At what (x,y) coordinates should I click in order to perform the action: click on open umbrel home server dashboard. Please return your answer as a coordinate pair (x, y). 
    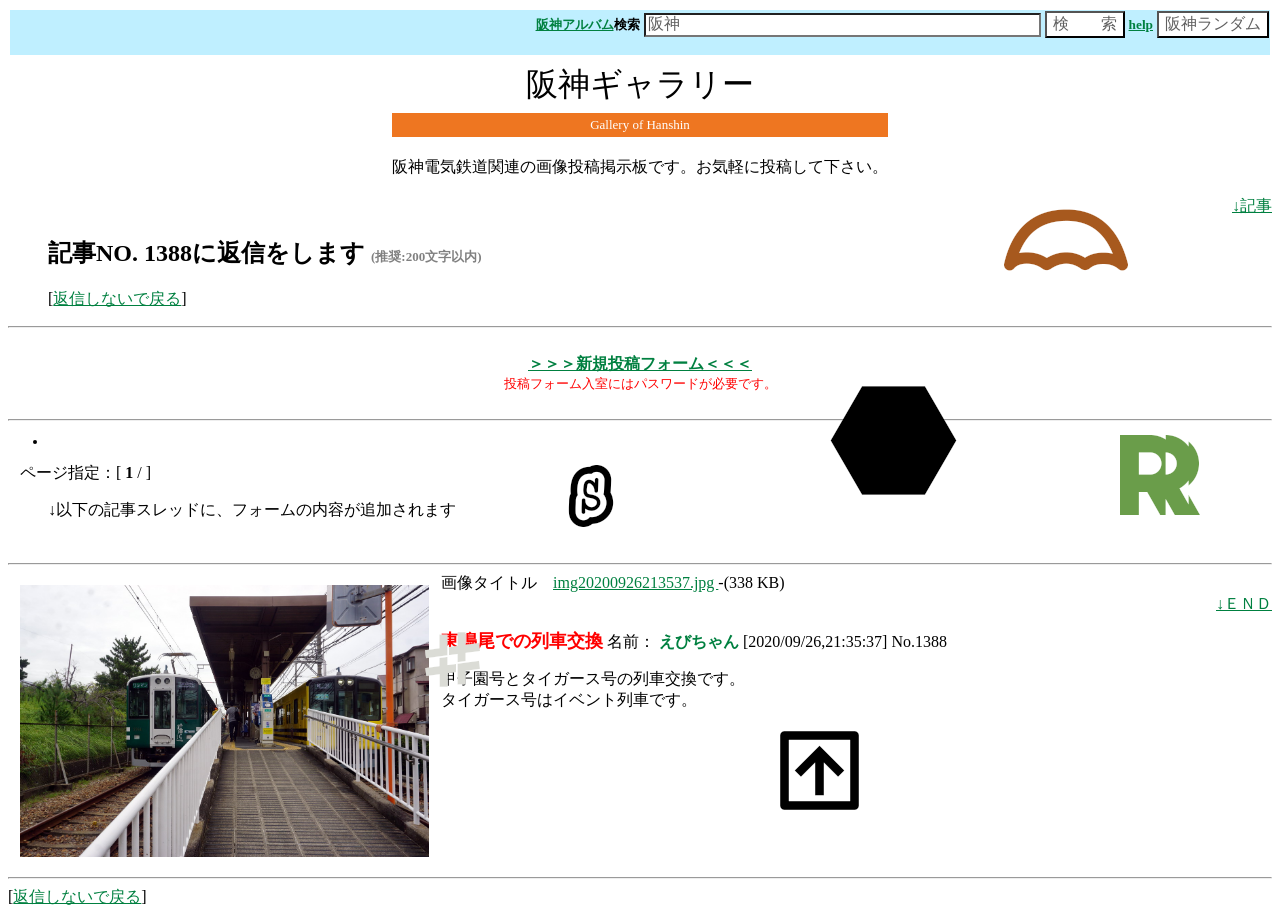
    Looking at the image, I should click on (1066, 240).